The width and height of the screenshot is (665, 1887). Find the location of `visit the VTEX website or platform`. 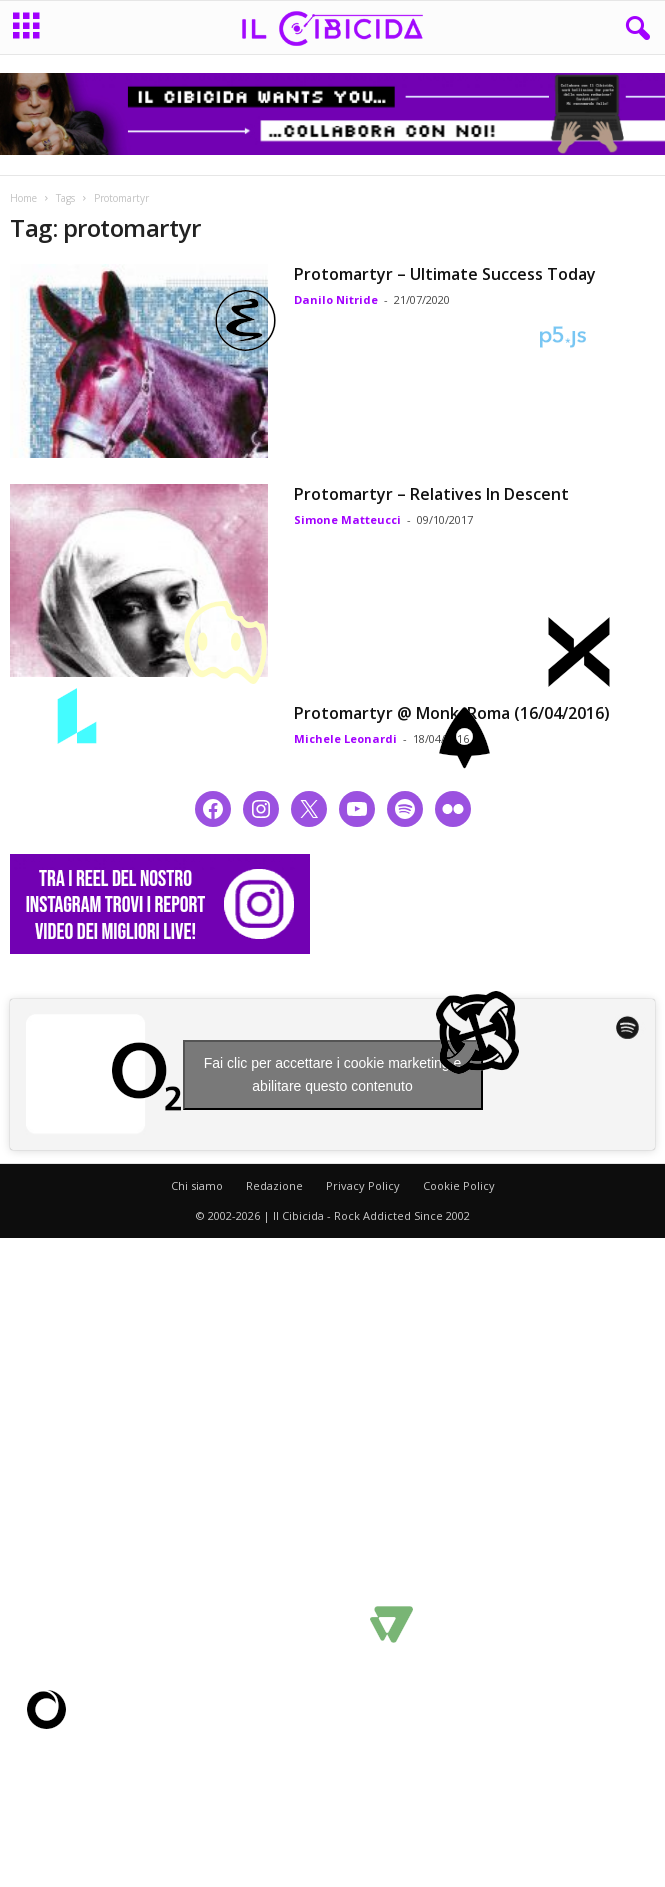

visit the VTEX website or platform is located at coordinates (391, 1624).